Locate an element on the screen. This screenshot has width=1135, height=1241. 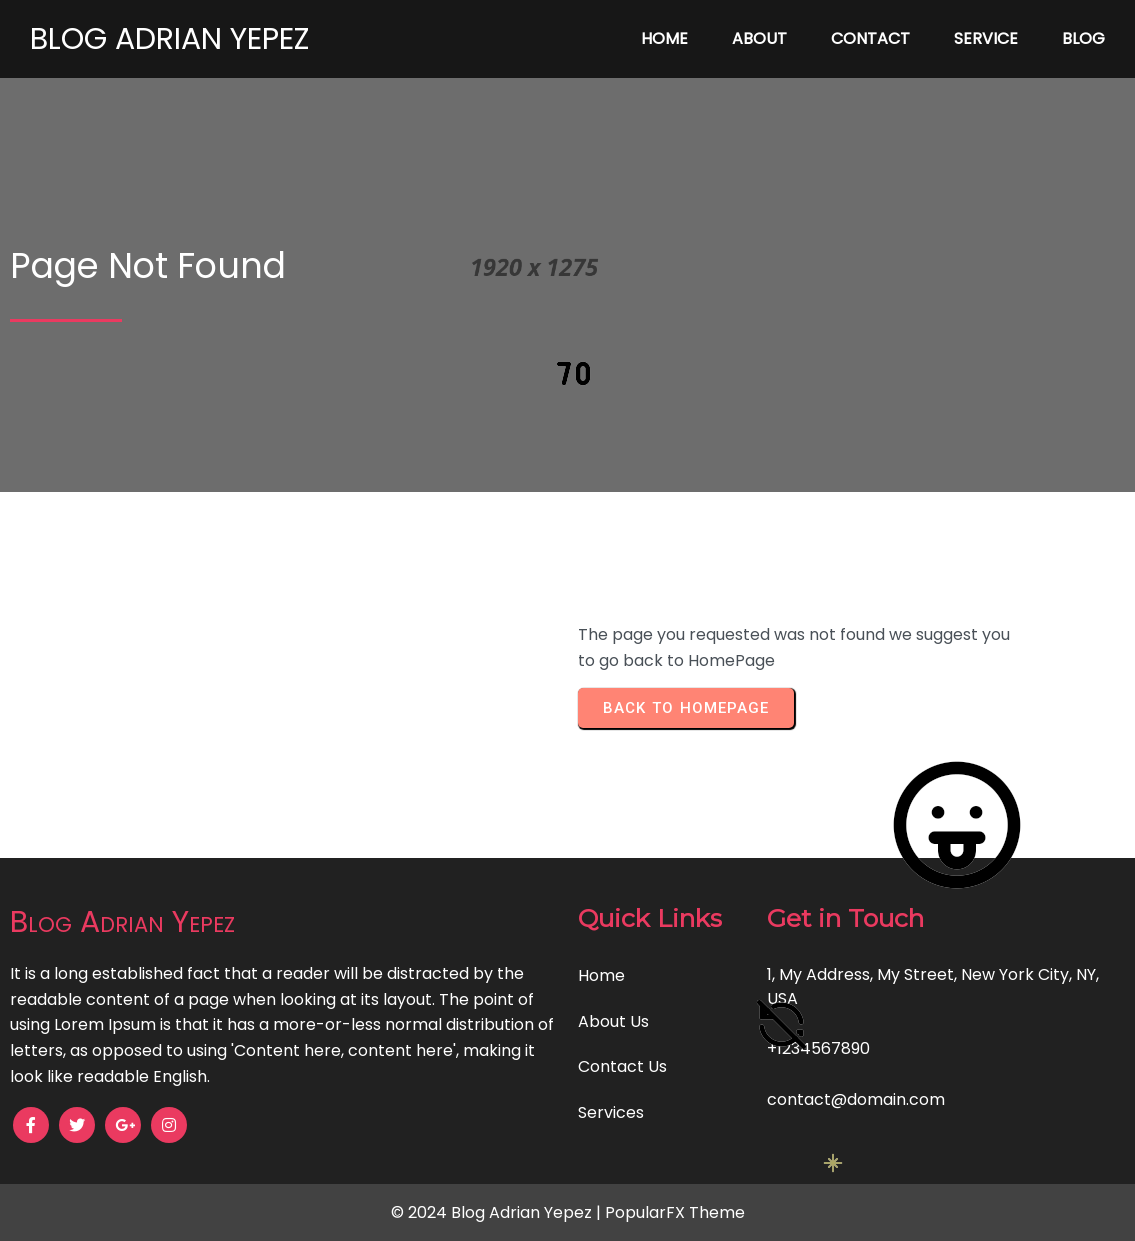
indicates a count or quantity of 70 is located at coordinates (573, 373).